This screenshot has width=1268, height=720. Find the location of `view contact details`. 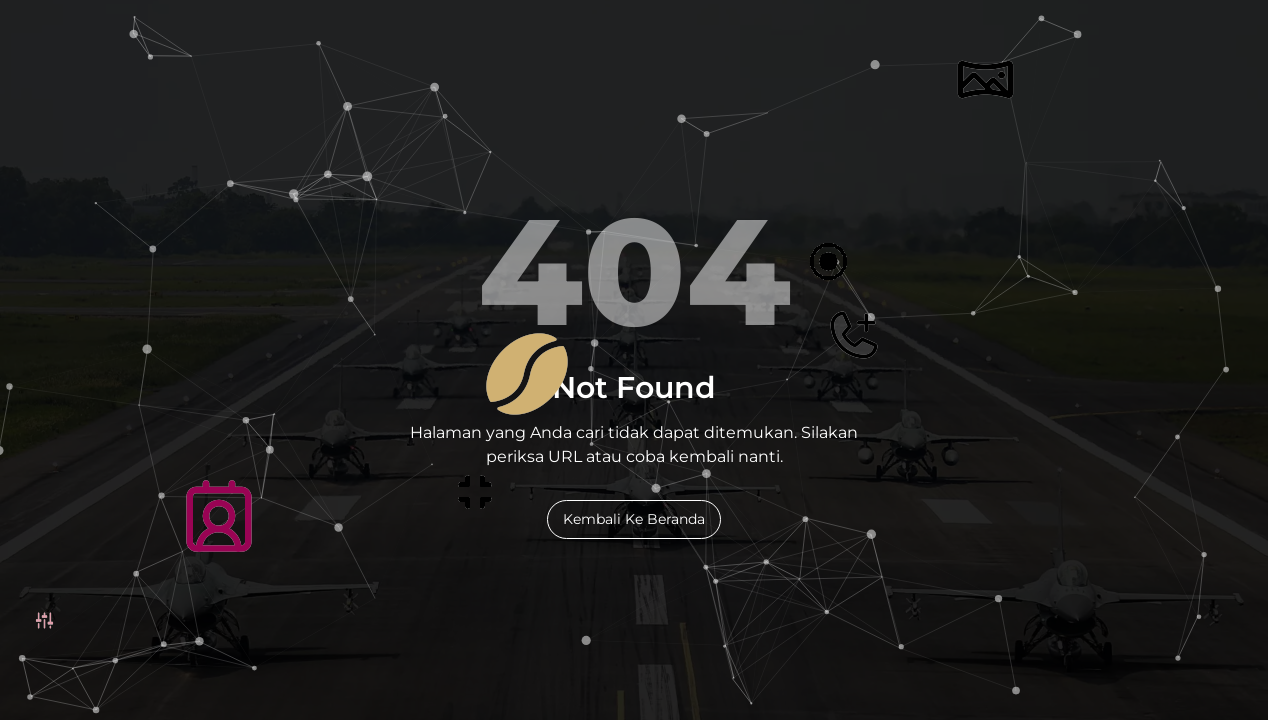

view contact details is located at coordinates (219, 516).